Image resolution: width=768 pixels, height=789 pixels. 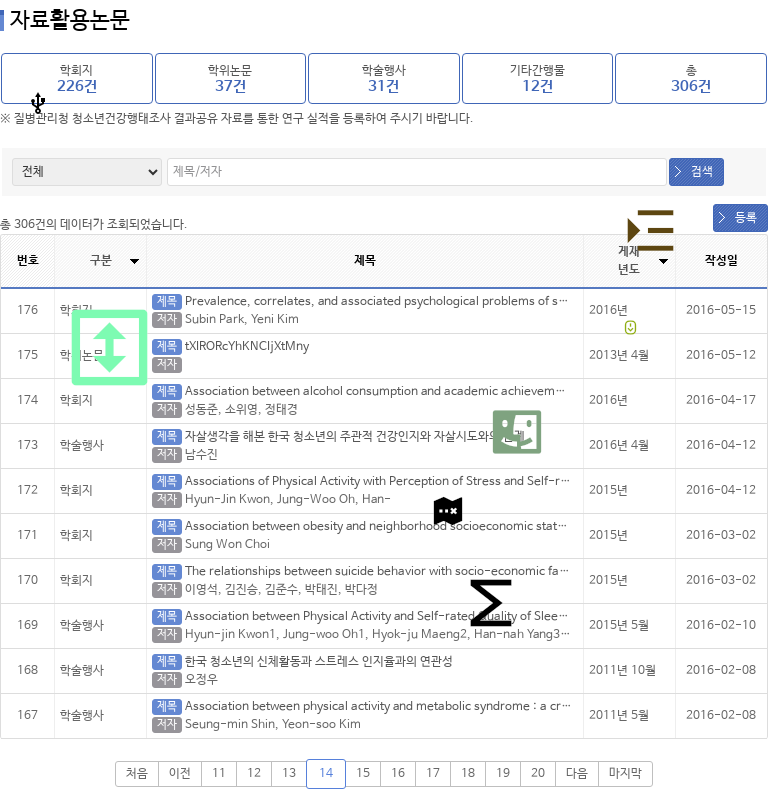 What do you see at coordinates (517, 432) in the screenshot?
I see `open finder to browse files and folders` at bounding box center [517, 432].